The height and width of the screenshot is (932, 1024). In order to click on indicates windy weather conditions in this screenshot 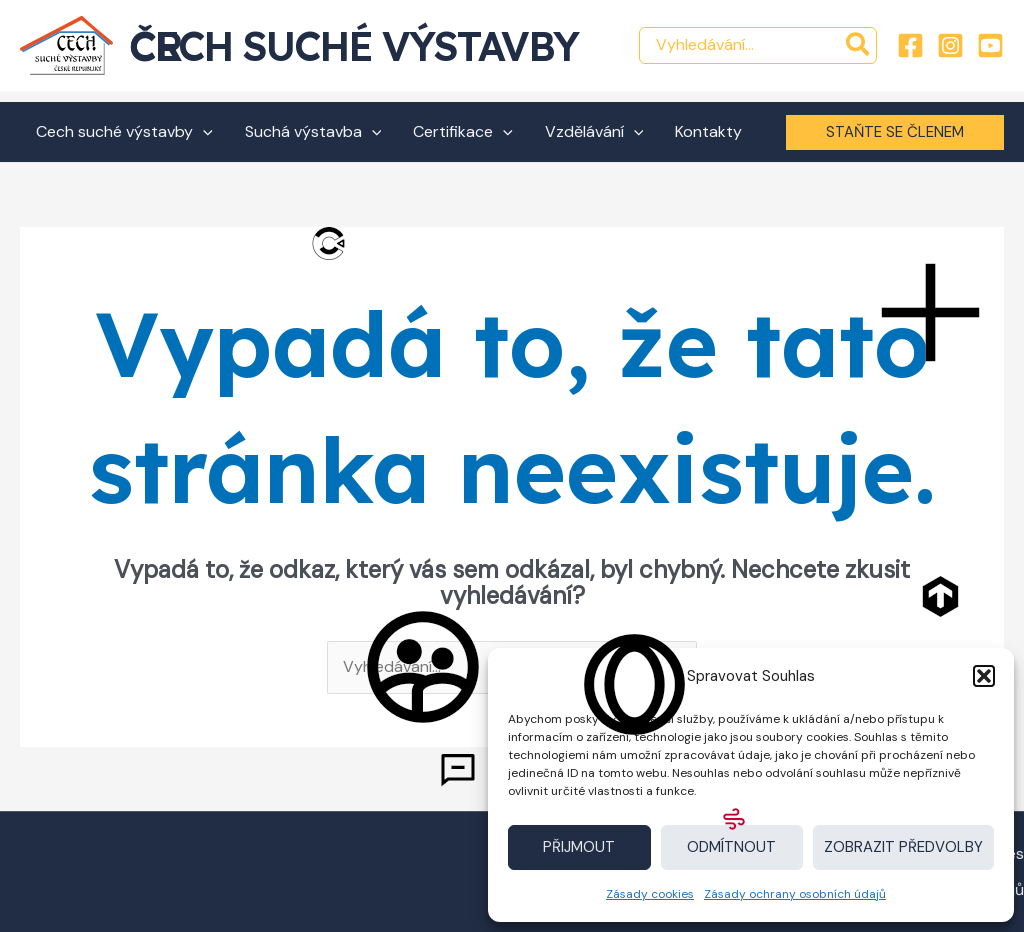, I will do `click(734, 819)`.